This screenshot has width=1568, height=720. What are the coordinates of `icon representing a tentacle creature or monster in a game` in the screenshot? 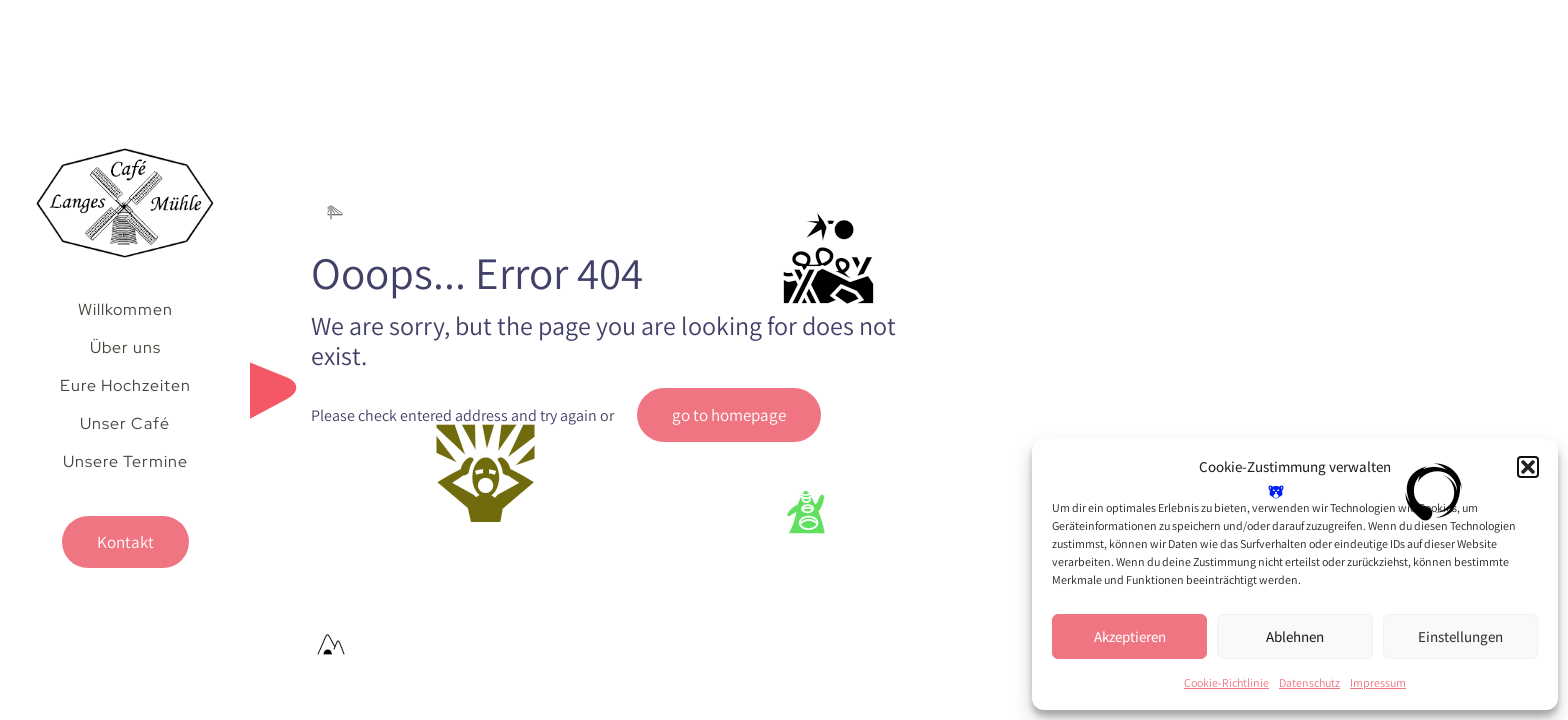 It's located at (806, 511).